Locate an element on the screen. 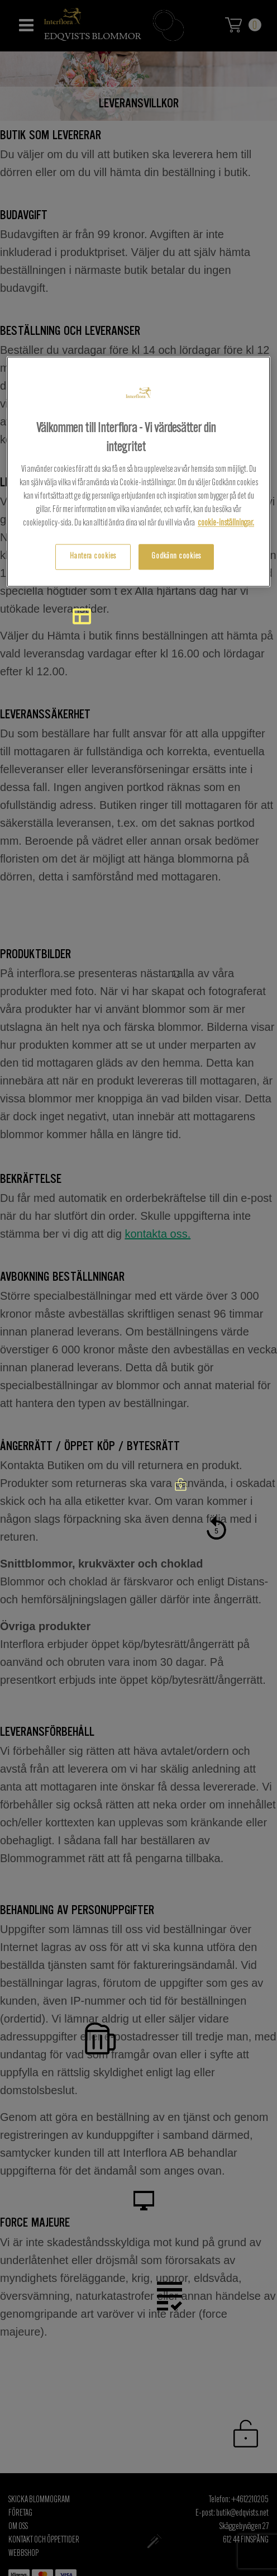 This screenshot has height=2576, width=277. view nearby bars or breweries is located at coordinates (98, 2039).